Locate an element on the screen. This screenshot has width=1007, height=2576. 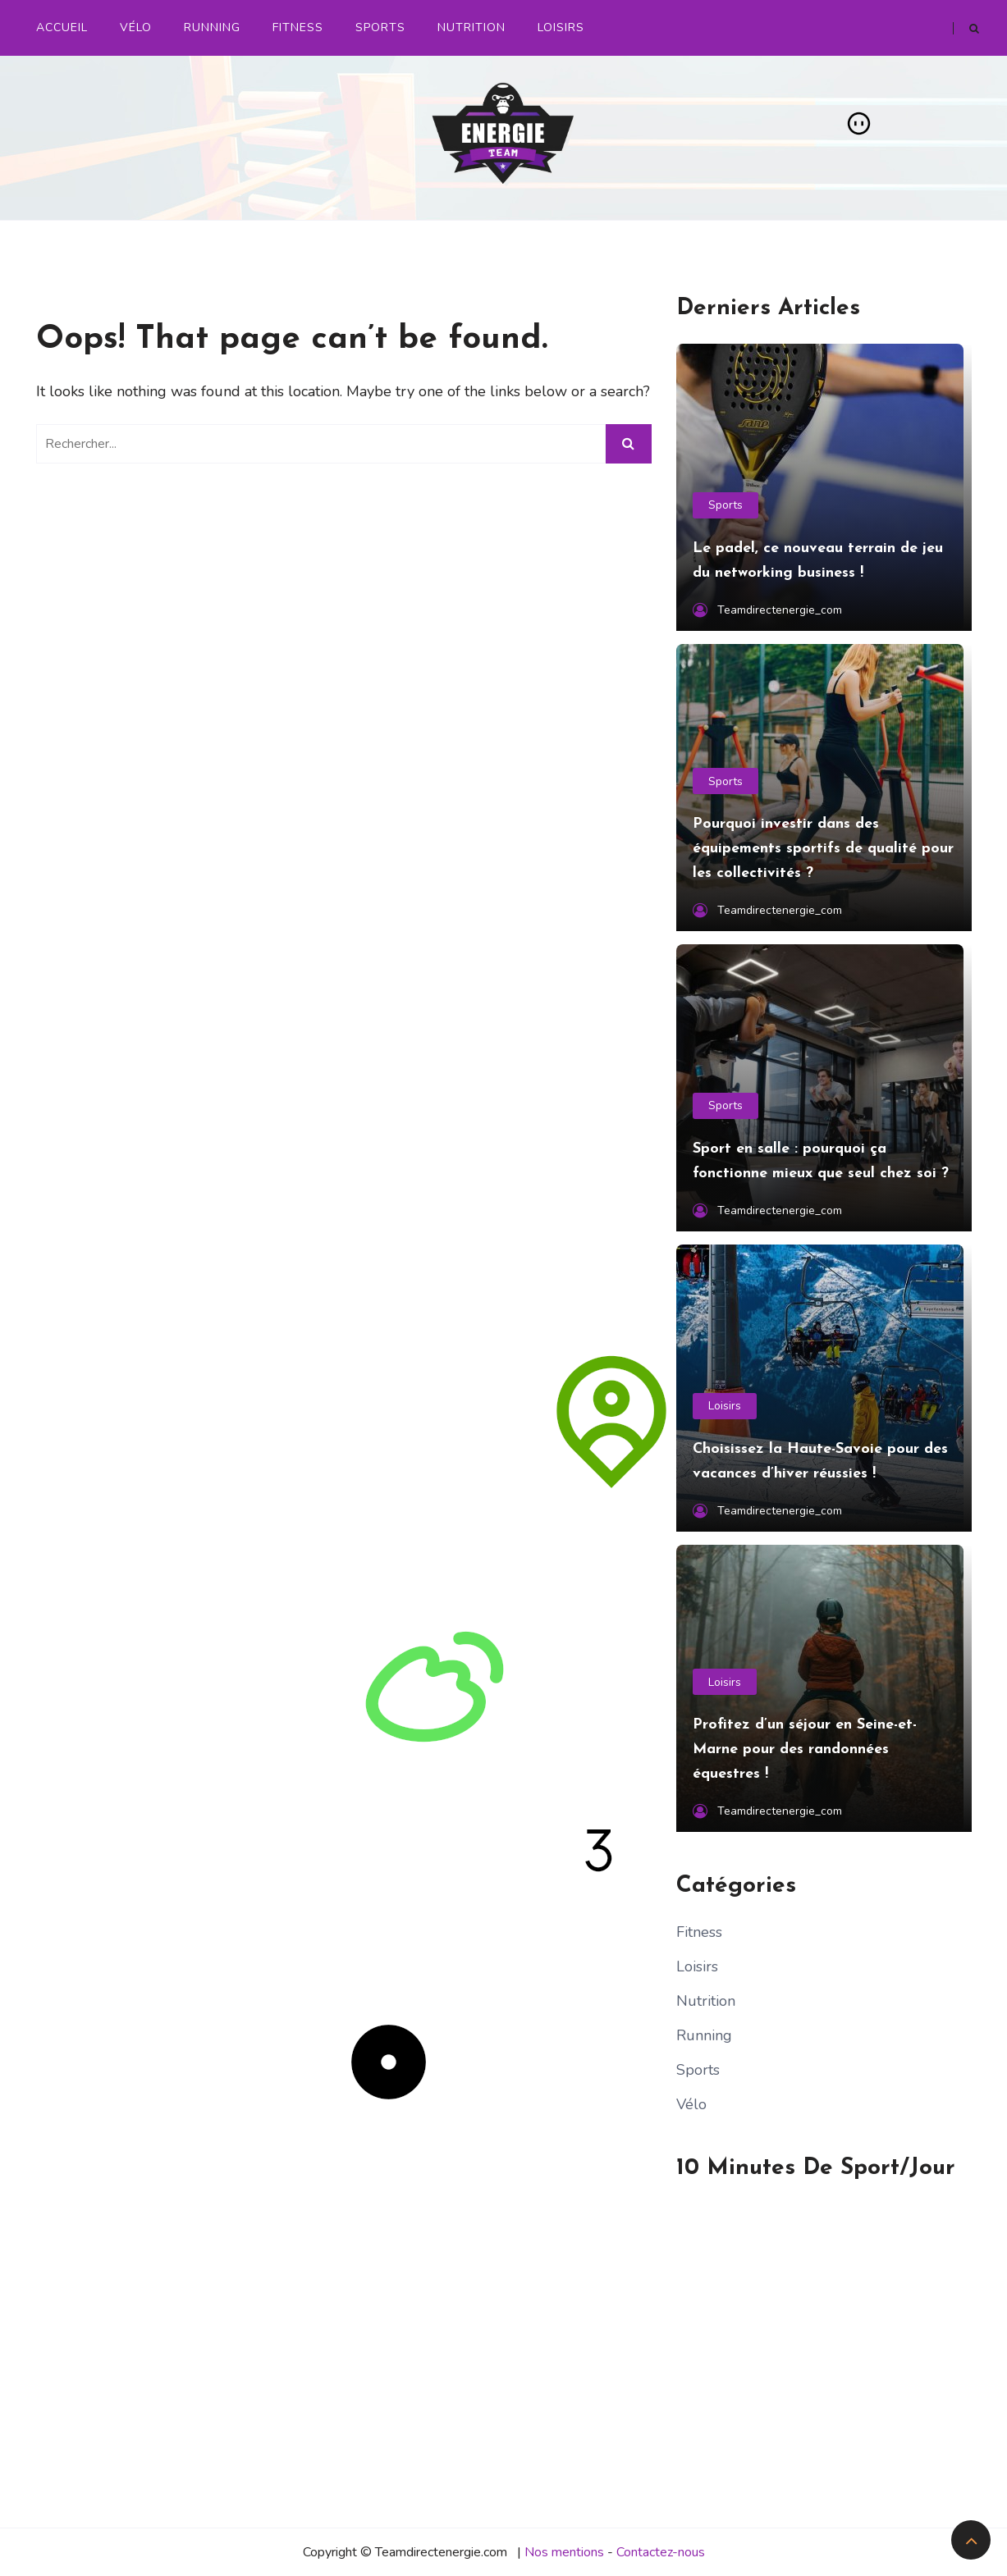
indicates power outlet or electrical socket location is located at coordinates (858, 123).